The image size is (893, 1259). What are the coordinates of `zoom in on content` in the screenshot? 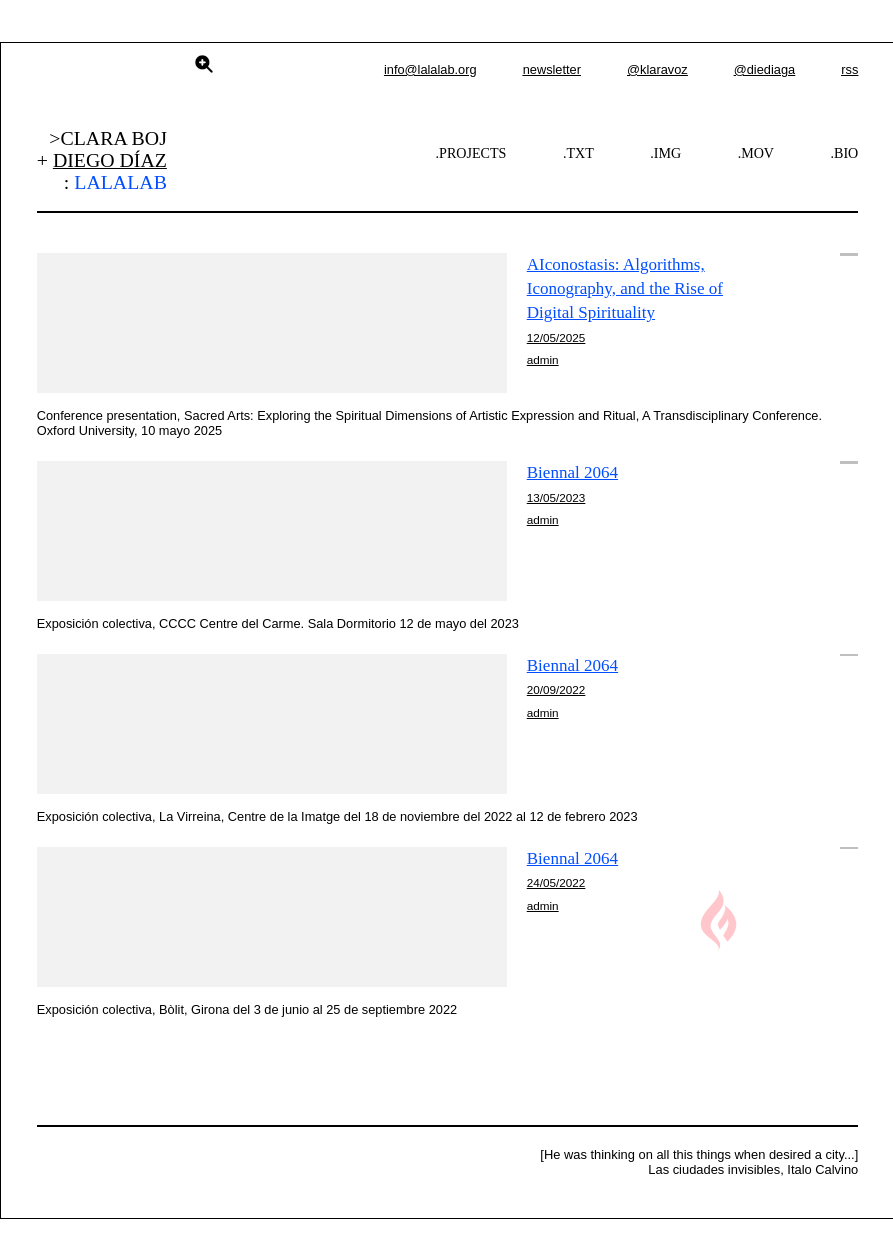 It's located at (204, 64).